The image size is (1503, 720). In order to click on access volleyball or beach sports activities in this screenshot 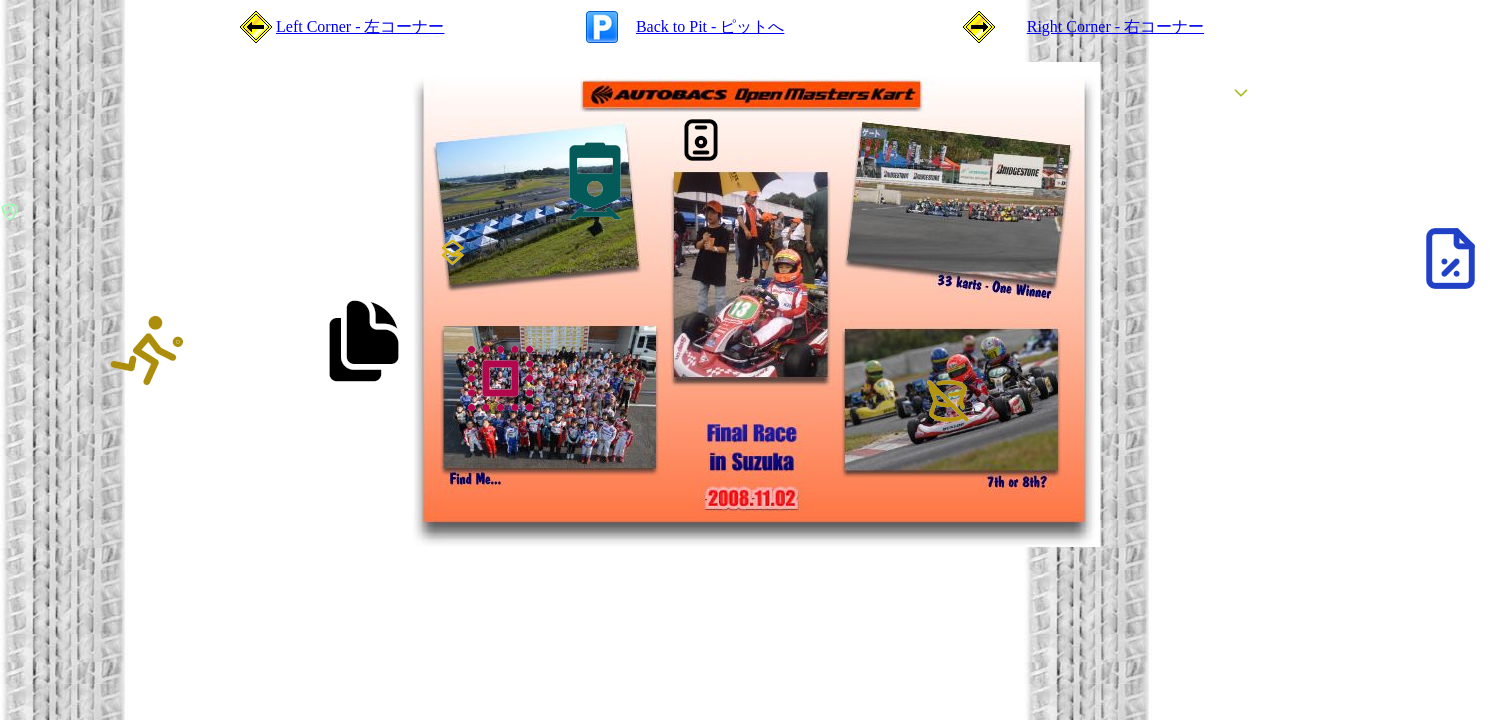, I will do `click(148, 350)`.